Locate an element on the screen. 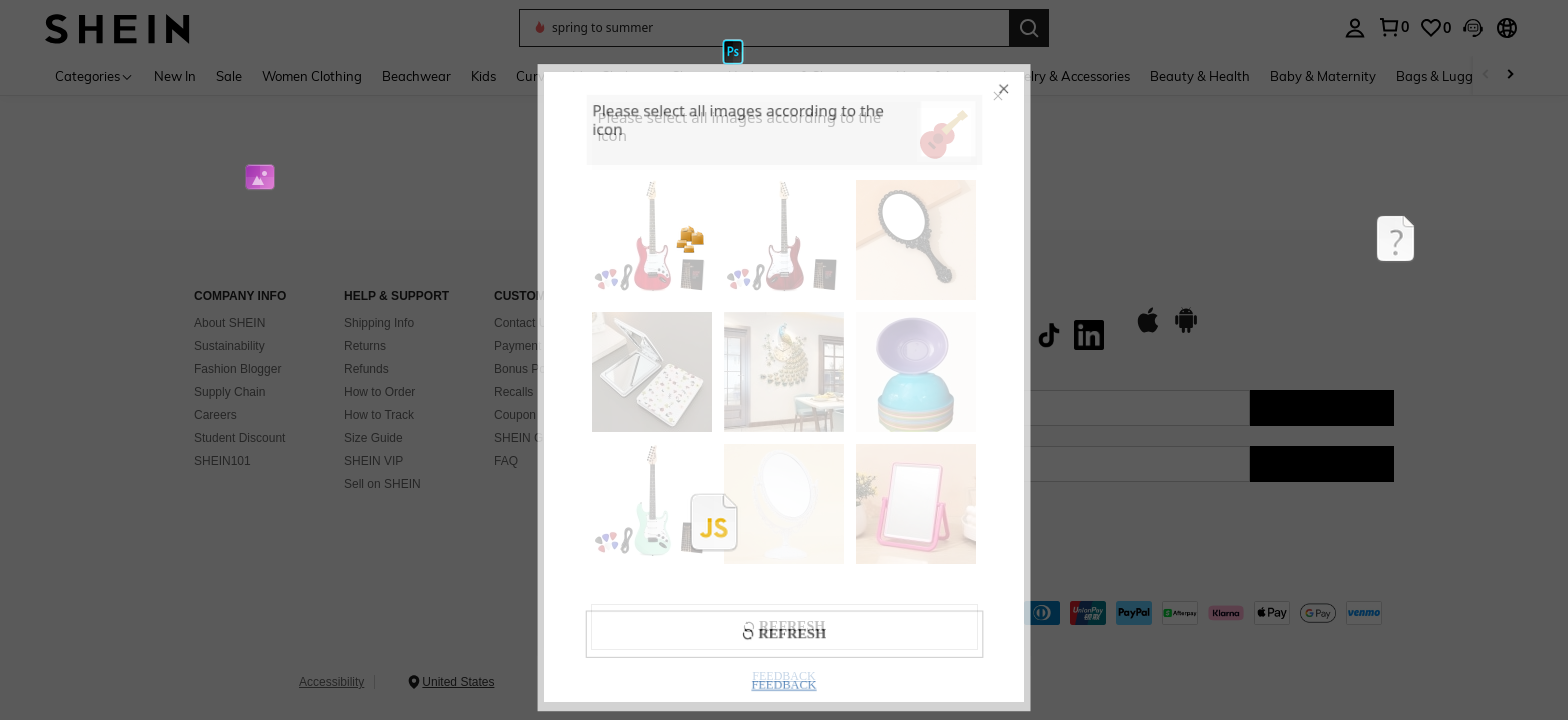 This screenshot has height=720, width=1568. indicates a javascript source file is located at coordinates (714, 522).